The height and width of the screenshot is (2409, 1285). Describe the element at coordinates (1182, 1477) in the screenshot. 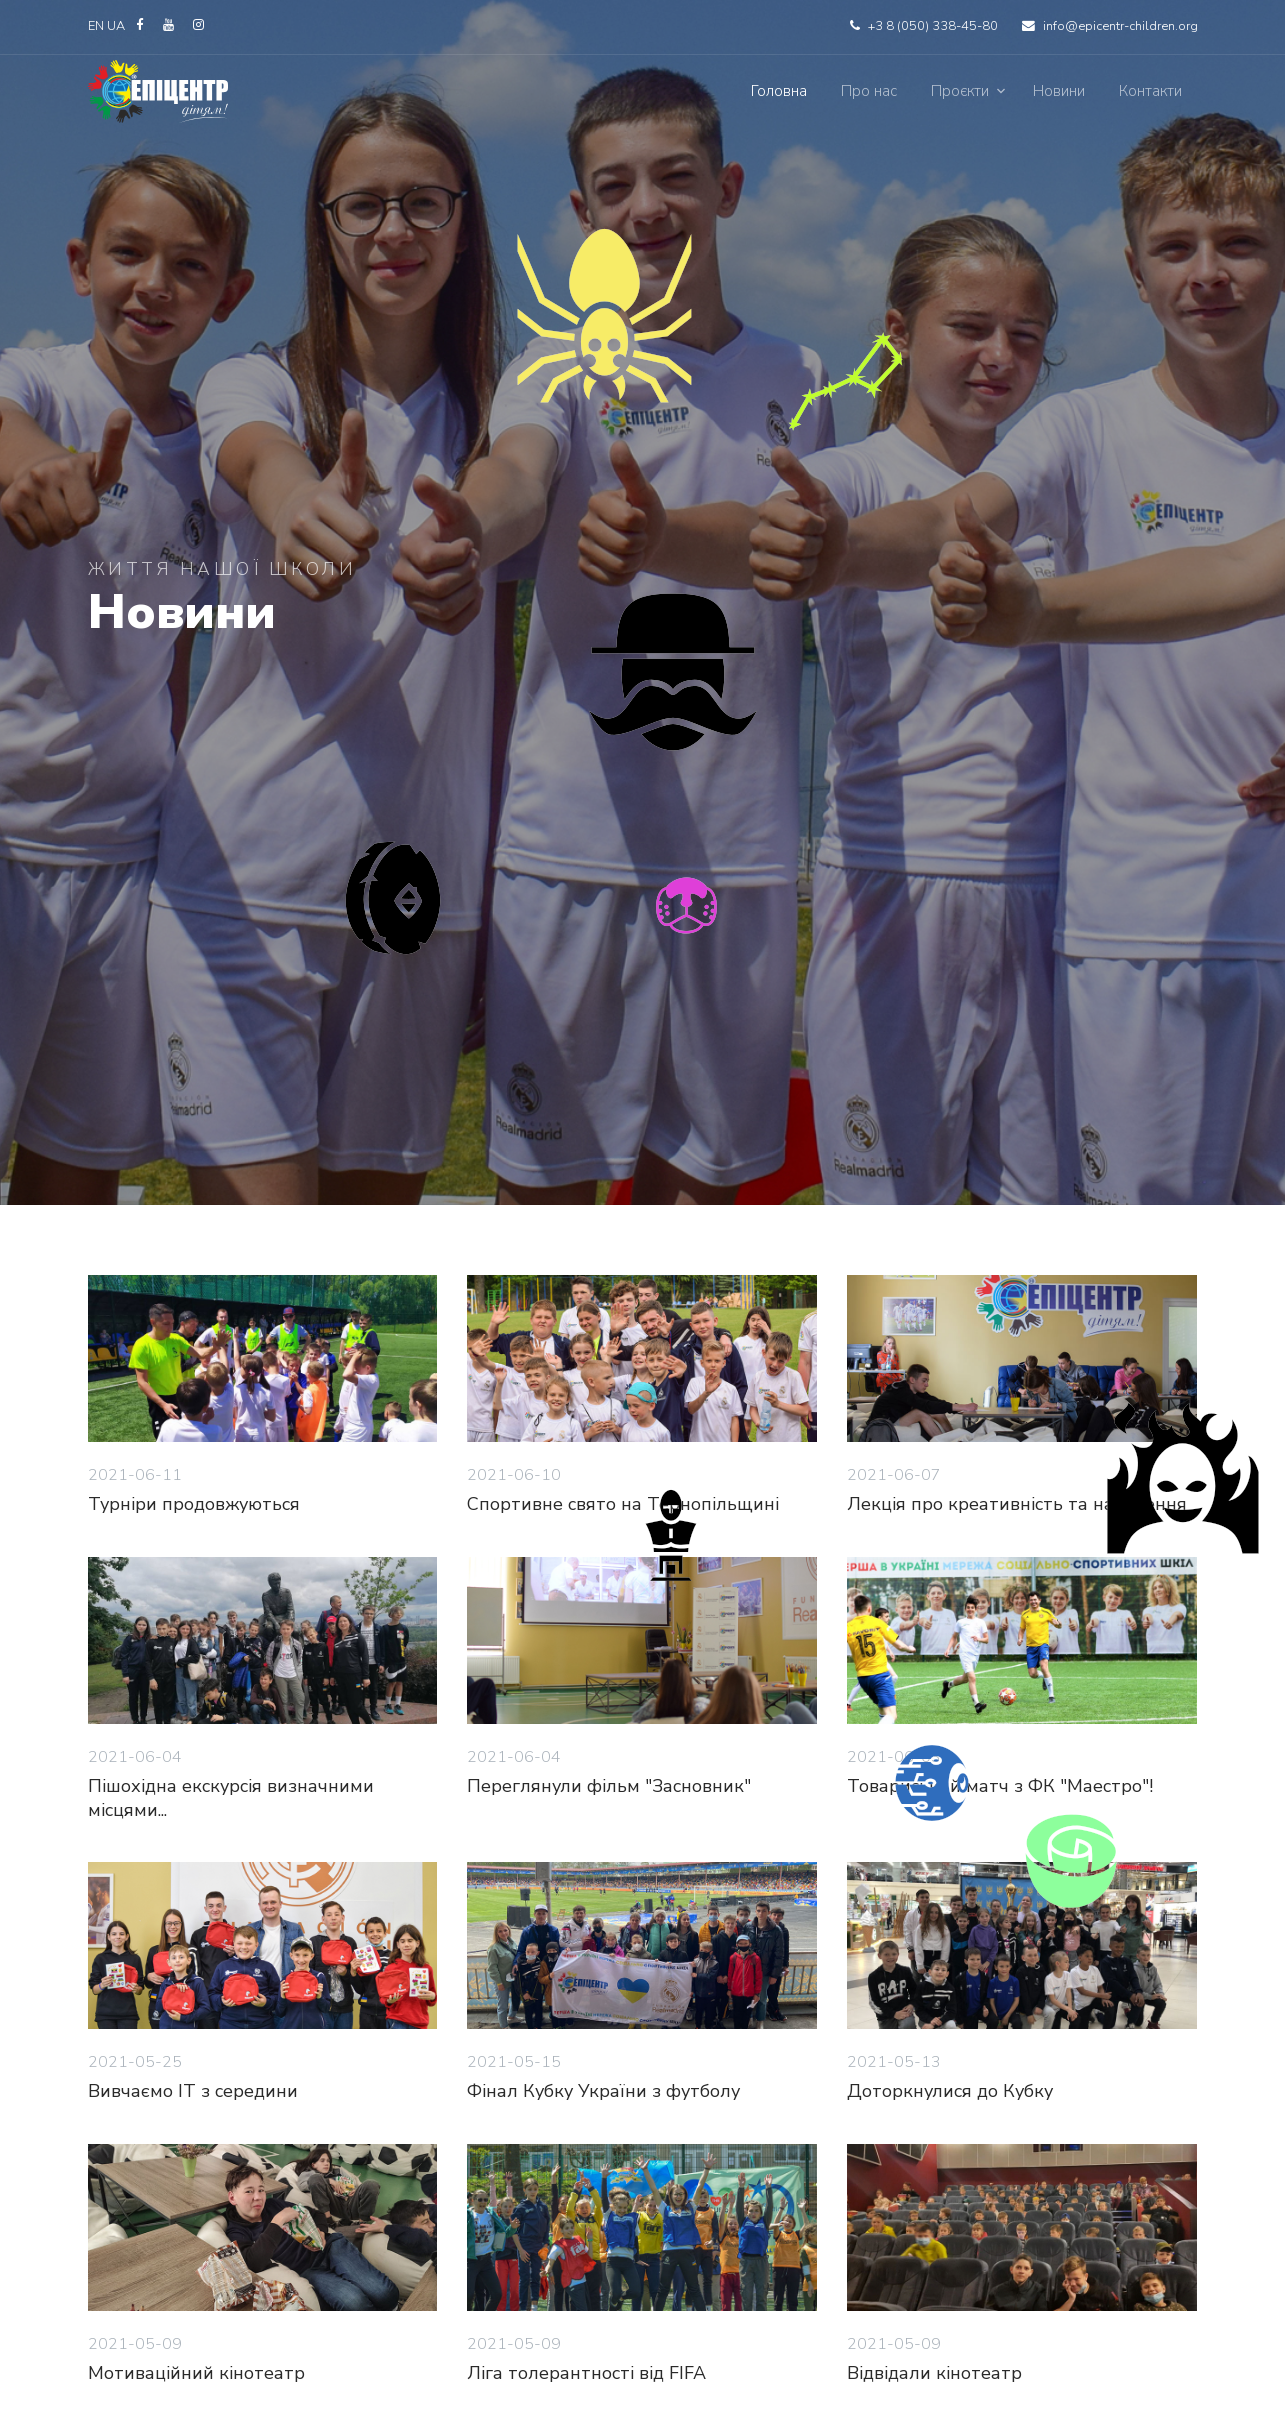

I see `pyromaniac character class or trait indicator` at that location.